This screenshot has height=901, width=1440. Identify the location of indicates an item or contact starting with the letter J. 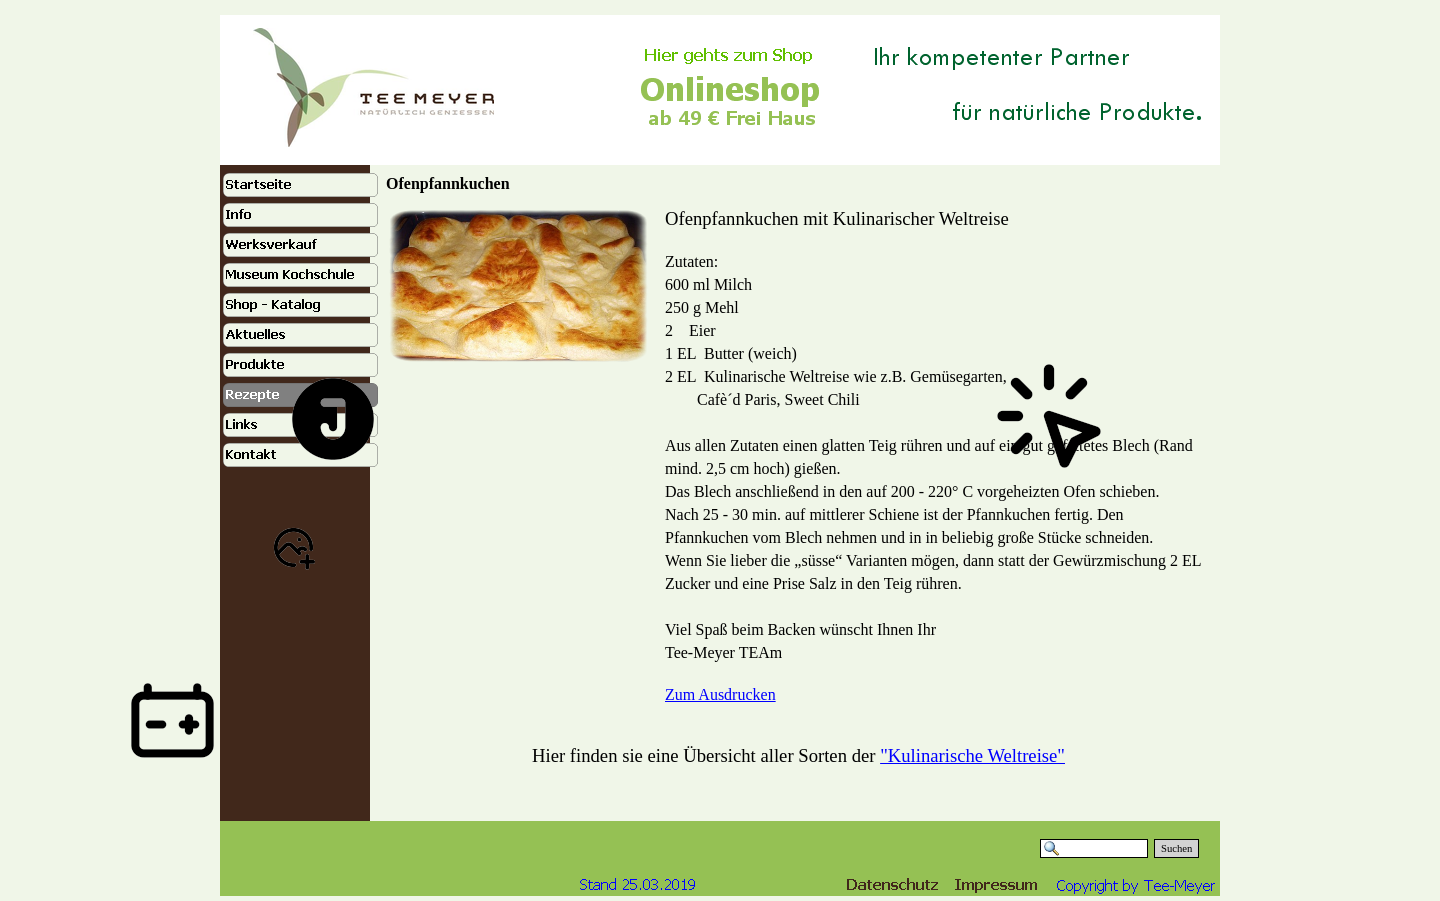
(333, 419).